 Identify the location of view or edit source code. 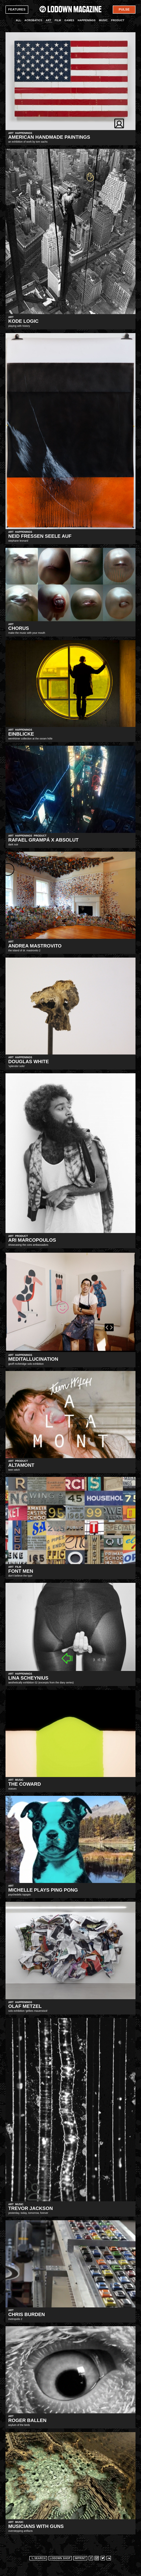
(109, 1327).